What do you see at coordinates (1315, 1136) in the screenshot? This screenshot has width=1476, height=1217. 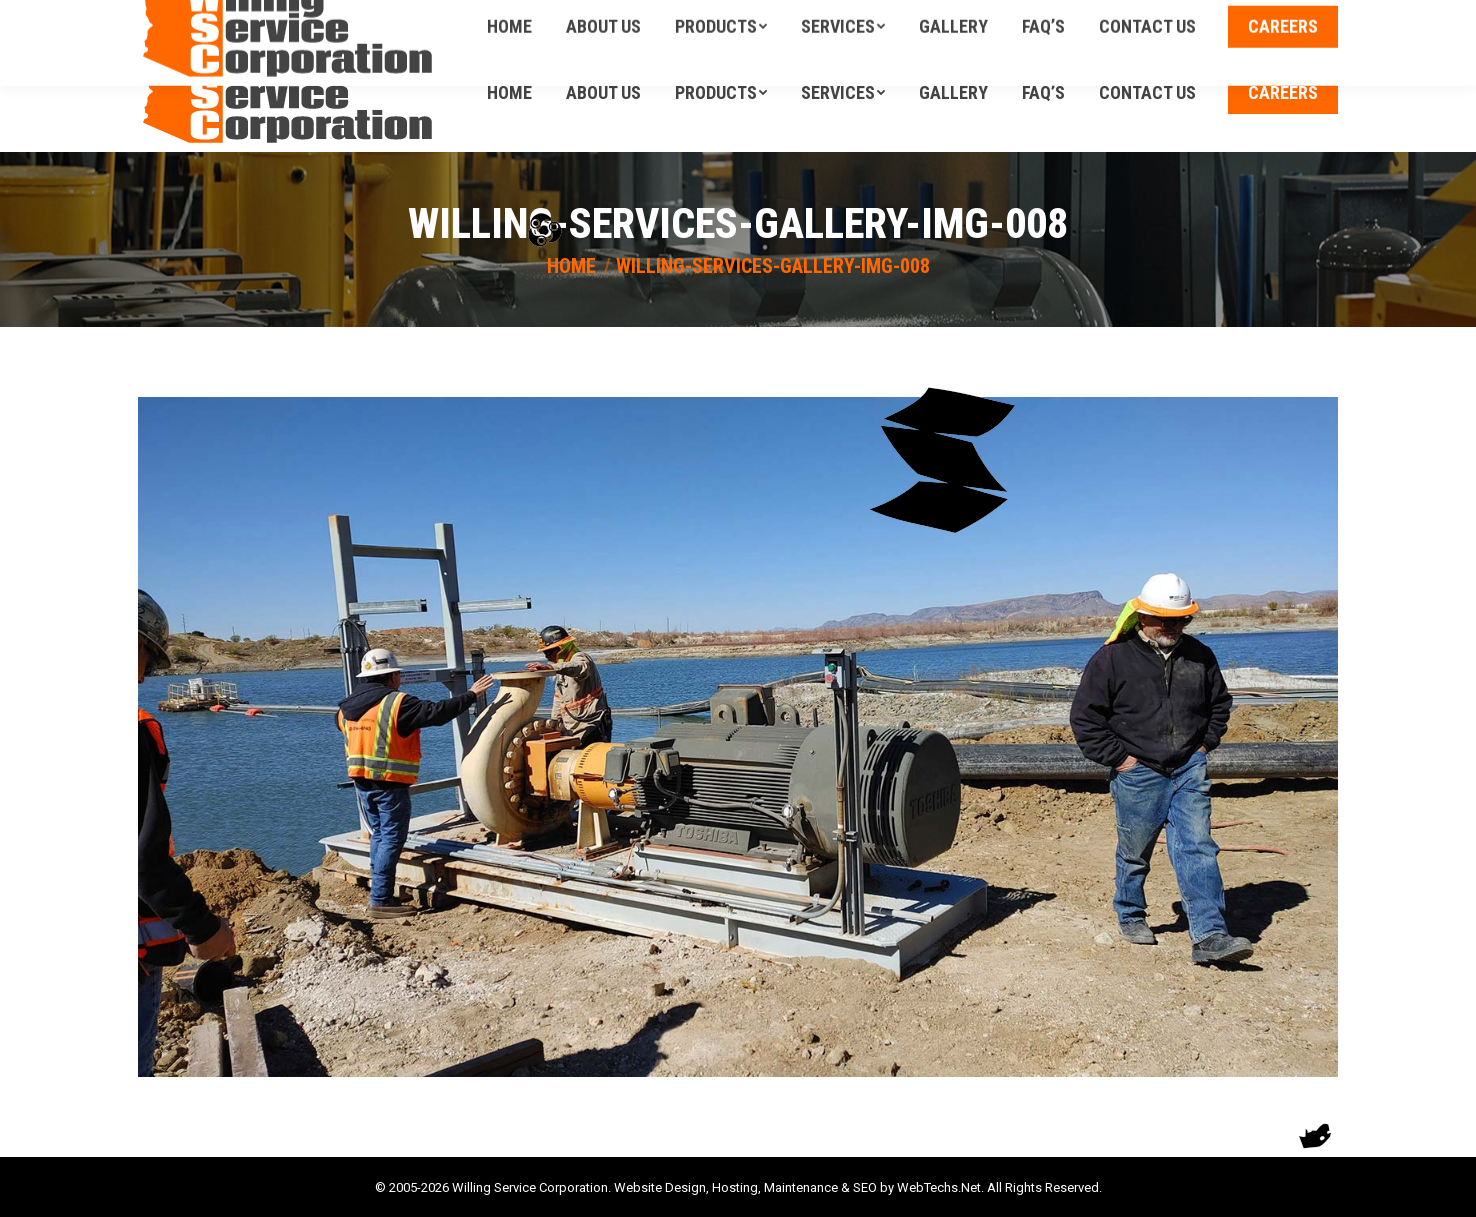 I see `select South Africa as your region` at bounding box center [1315, 1136].